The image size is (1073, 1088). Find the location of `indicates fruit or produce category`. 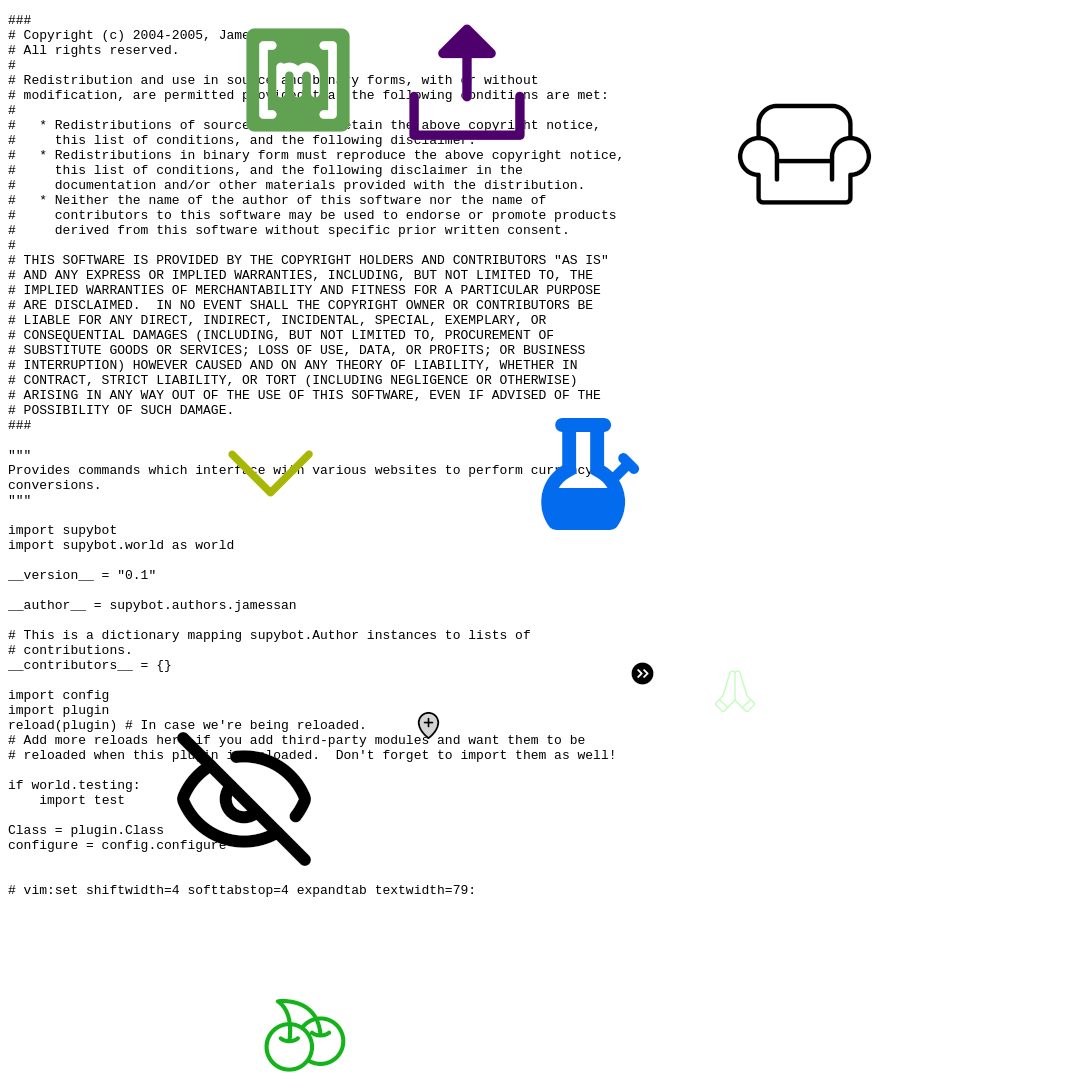

indicates fruit or produce category is located at coordinates (303, 1035).